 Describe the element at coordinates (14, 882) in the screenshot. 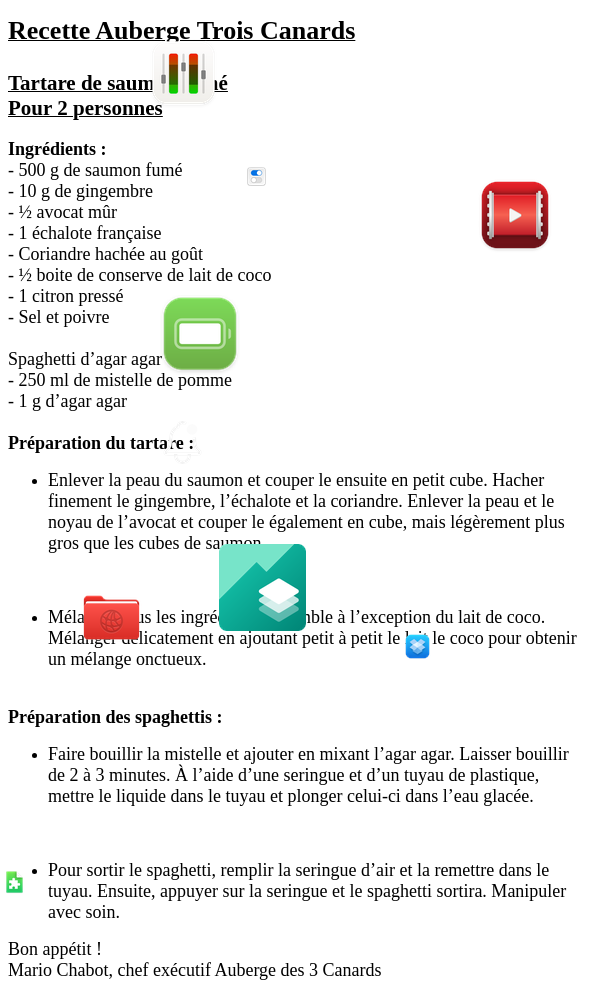

I see `an add-on or extension file type` at that location.